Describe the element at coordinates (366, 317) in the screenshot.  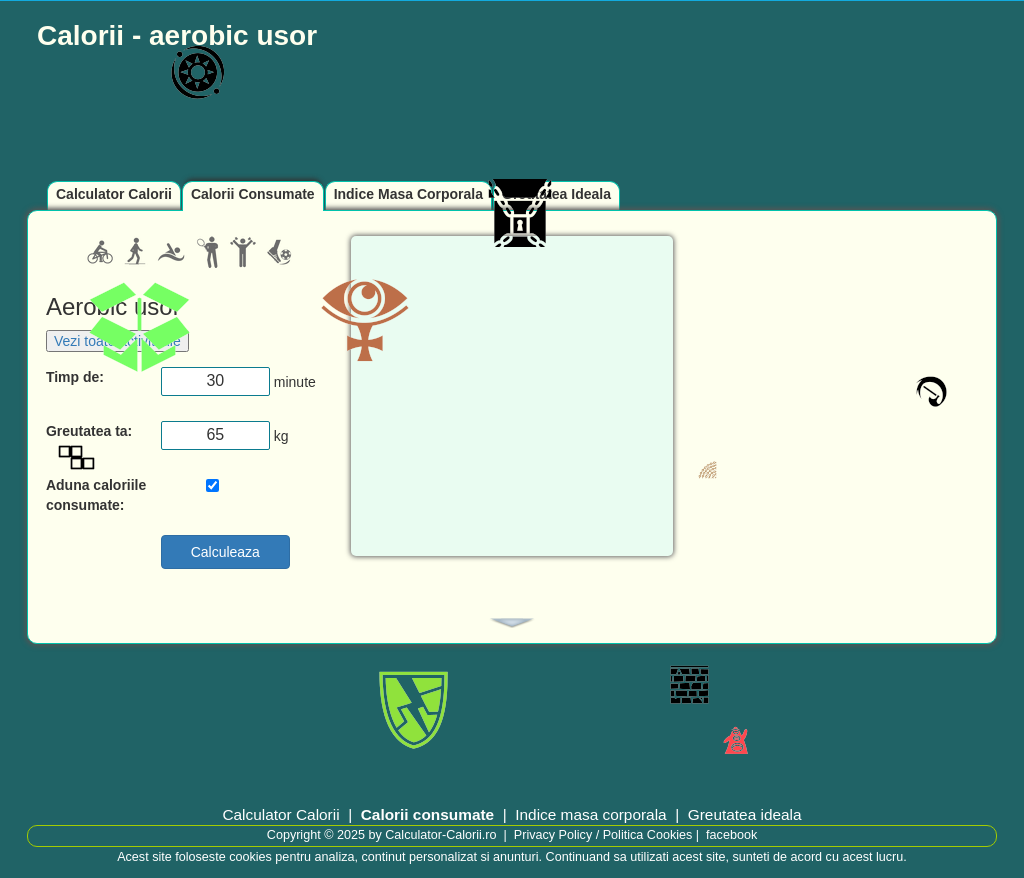
I see `view templar or crusader faction details` at that location.